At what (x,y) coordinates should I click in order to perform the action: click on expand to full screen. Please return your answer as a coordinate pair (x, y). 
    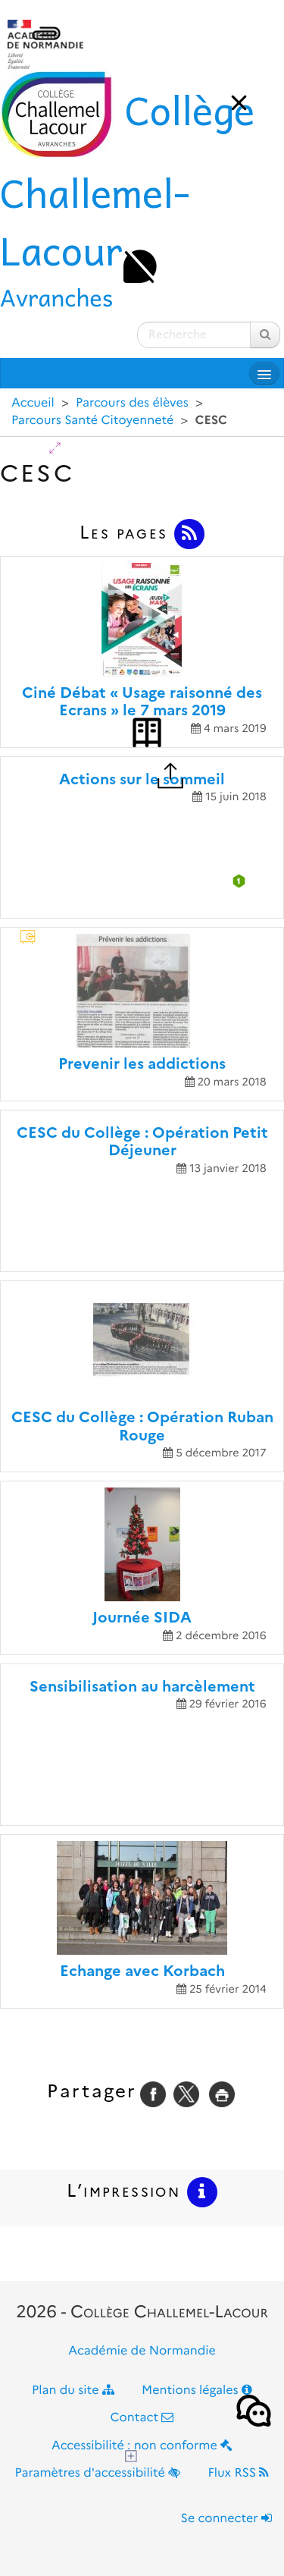
    Looking at the image, I should click on (55, 448).